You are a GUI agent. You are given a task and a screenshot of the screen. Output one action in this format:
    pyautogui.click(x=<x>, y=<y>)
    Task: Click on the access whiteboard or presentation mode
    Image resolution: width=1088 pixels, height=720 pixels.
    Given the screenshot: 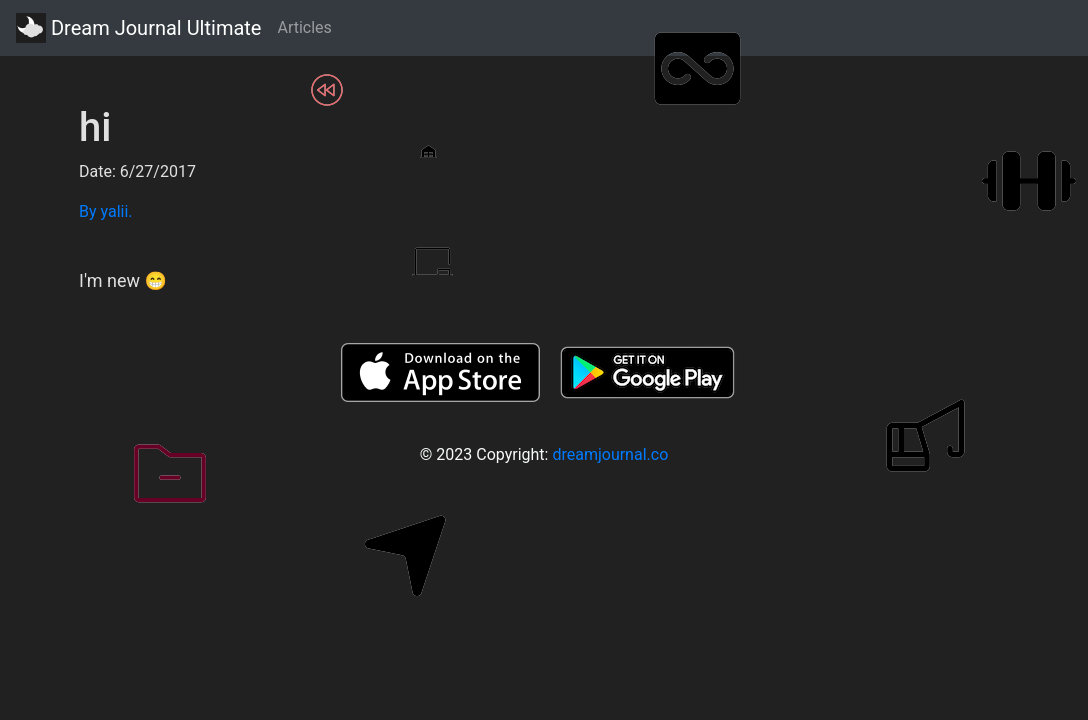 What is the action you would take?
    pyautogui.click(x=432, y=262)
    